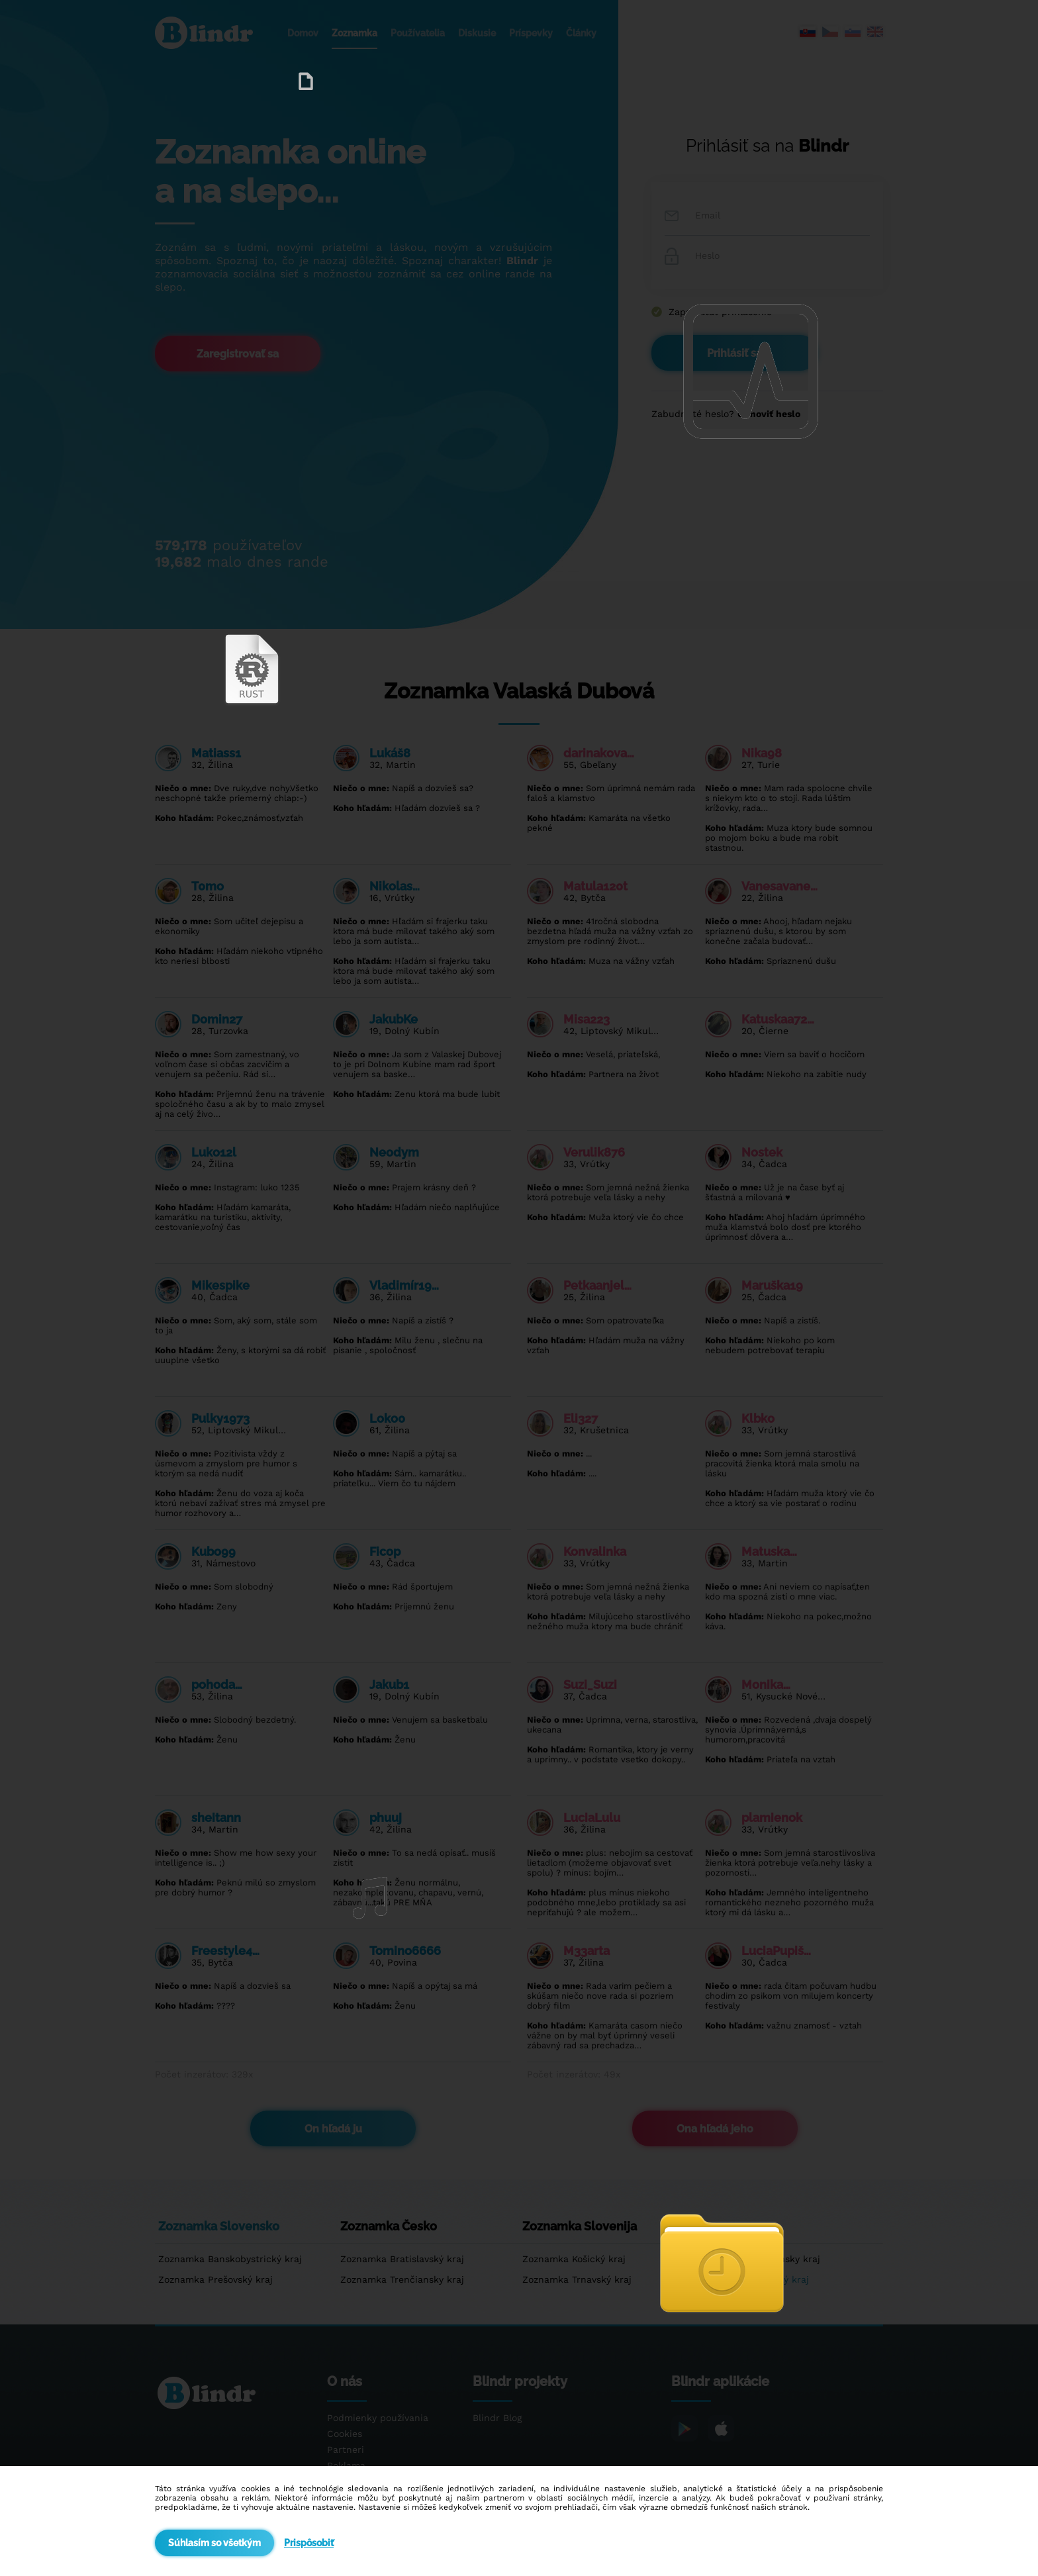  I want to click on a rust programming language source file, so click(252, 670).